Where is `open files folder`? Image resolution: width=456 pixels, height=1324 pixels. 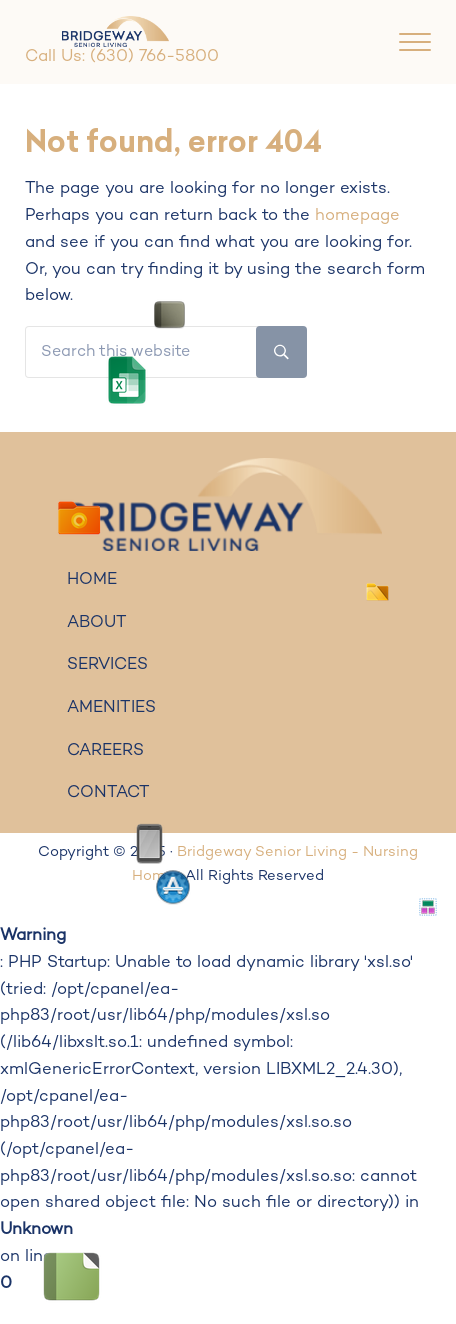
open files folder is located at coordinates (377, 592).